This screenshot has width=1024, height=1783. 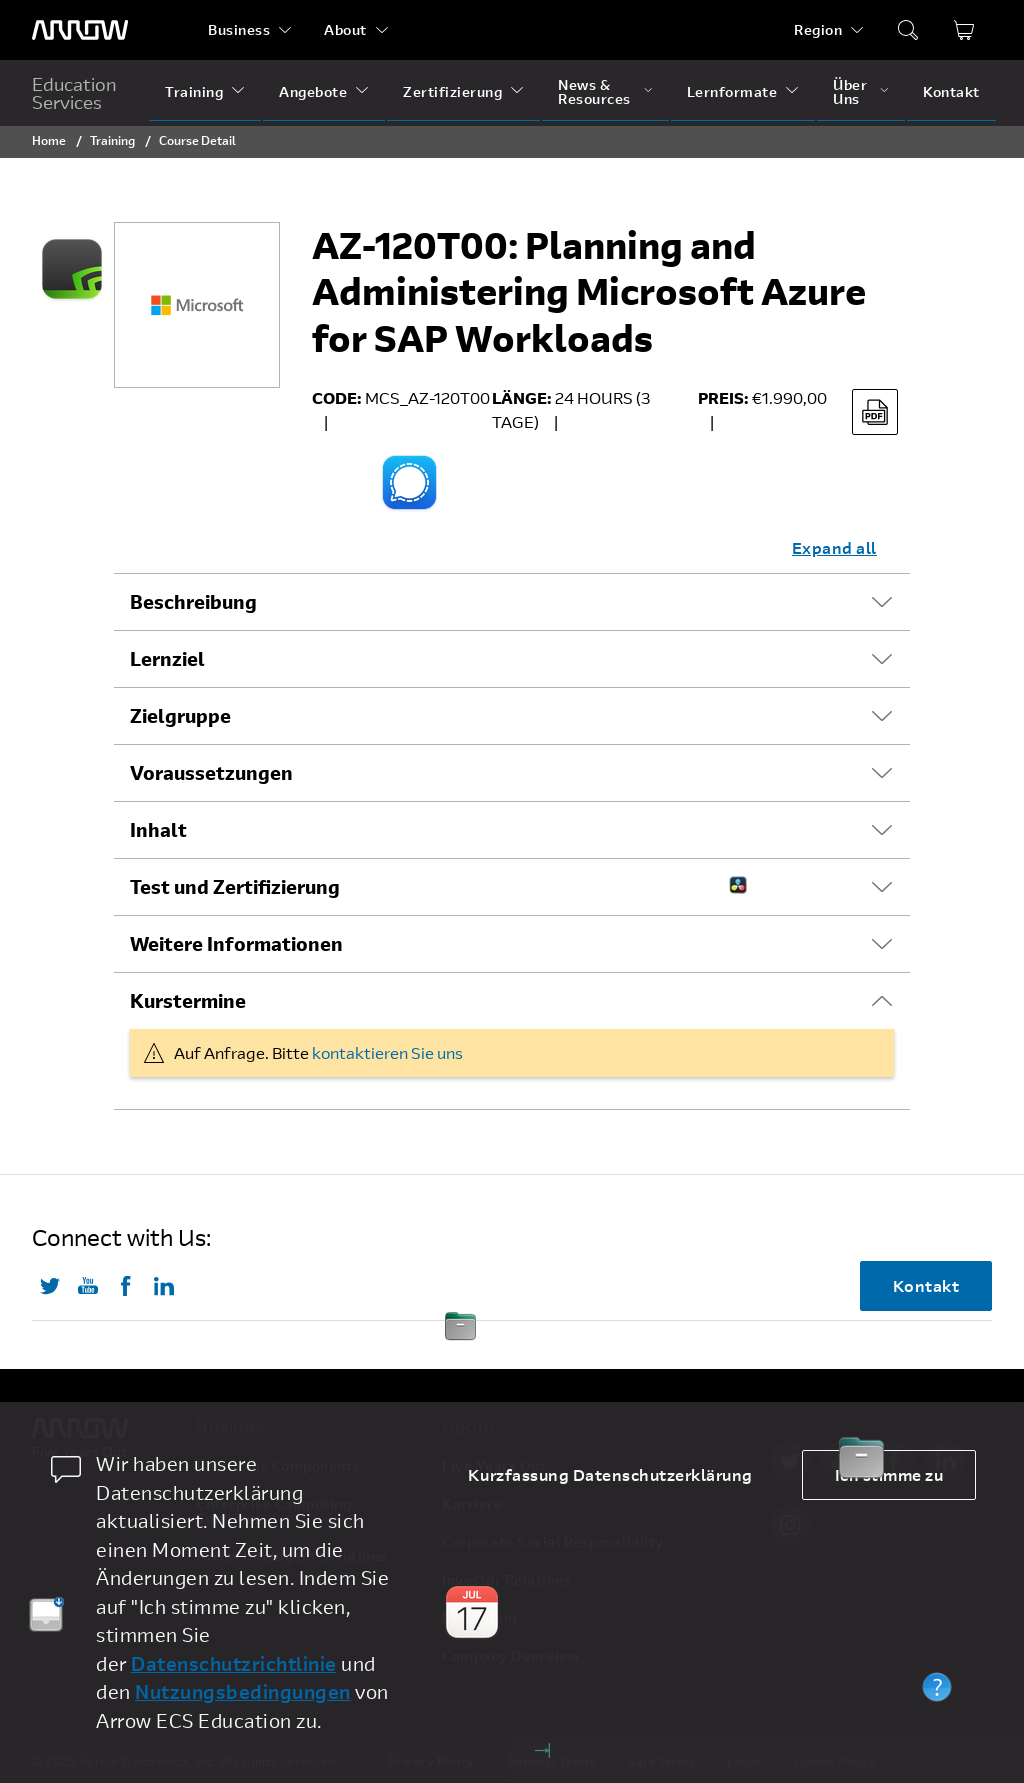 What do you see at coordinates (46, 1615) in the screenshot?
I see `access your email inbox` at bounding box center [46, 1615].